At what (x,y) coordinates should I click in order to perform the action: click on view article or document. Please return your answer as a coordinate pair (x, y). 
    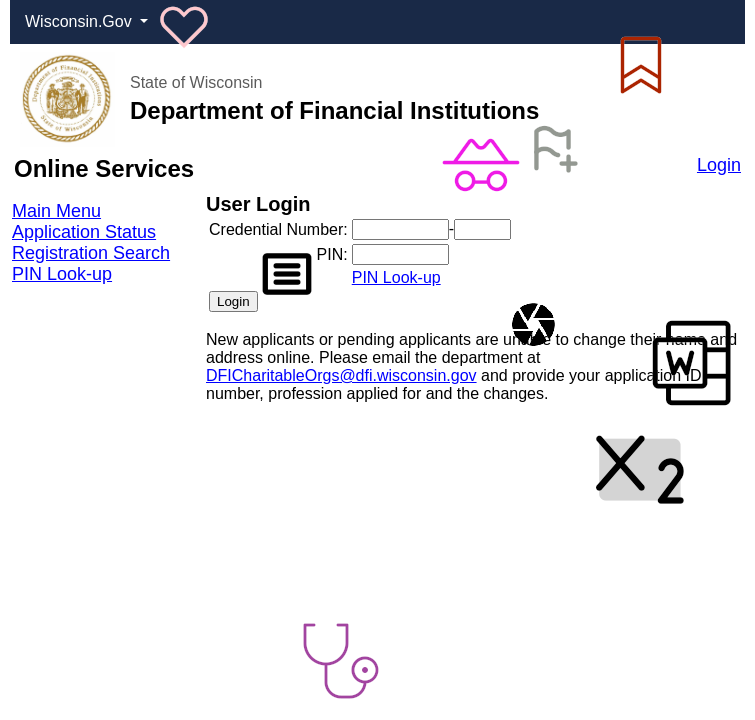
    Looking at the image, I should click on (287, 274).